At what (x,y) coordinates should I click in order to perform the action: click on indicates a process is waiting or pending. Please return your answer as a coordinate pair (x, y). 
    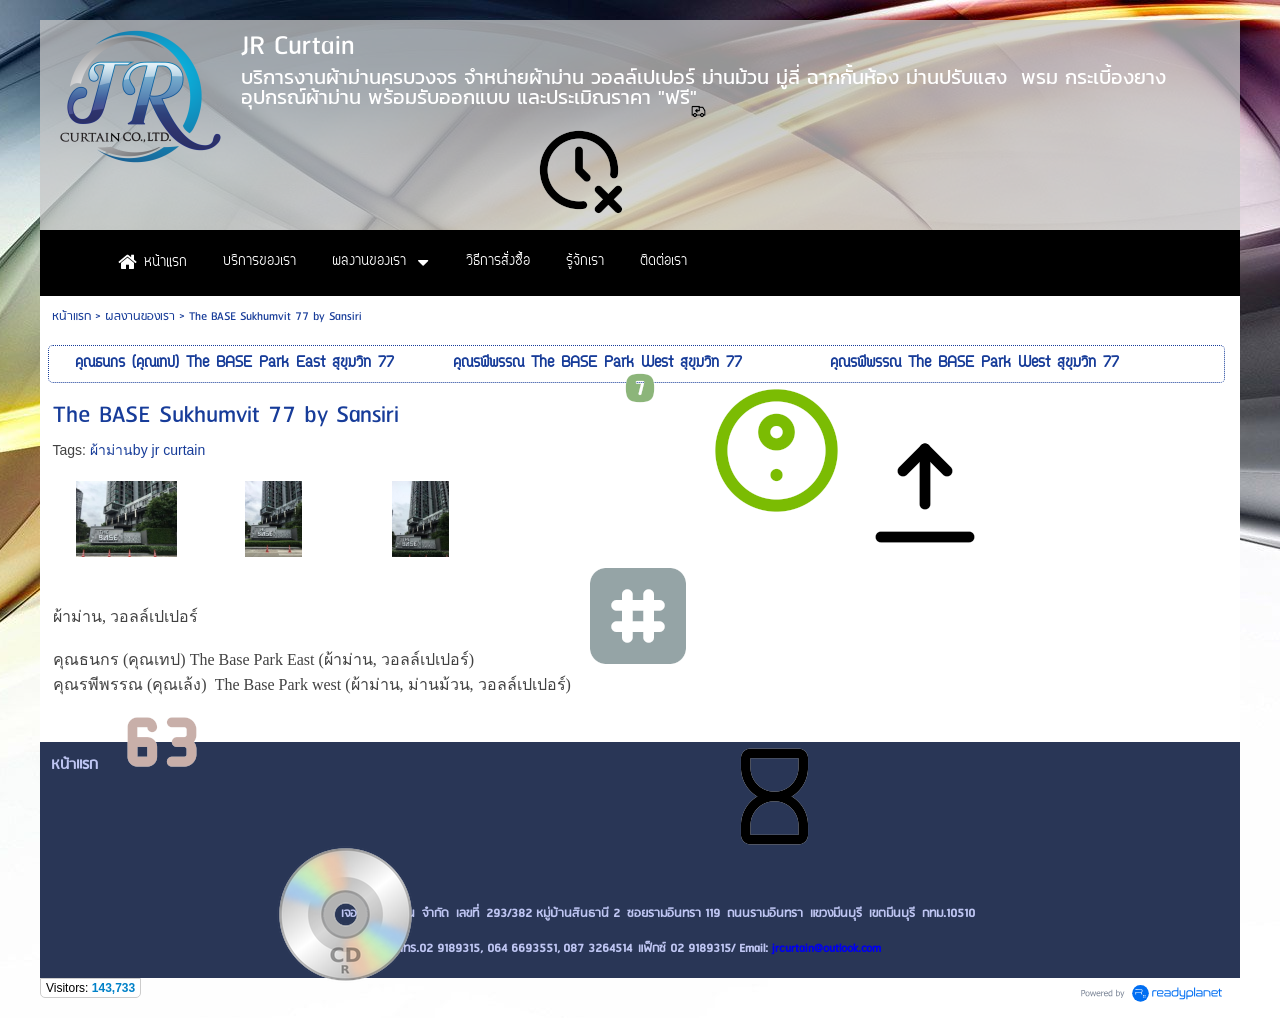
    Looking at the image, I should click on (774, 796).